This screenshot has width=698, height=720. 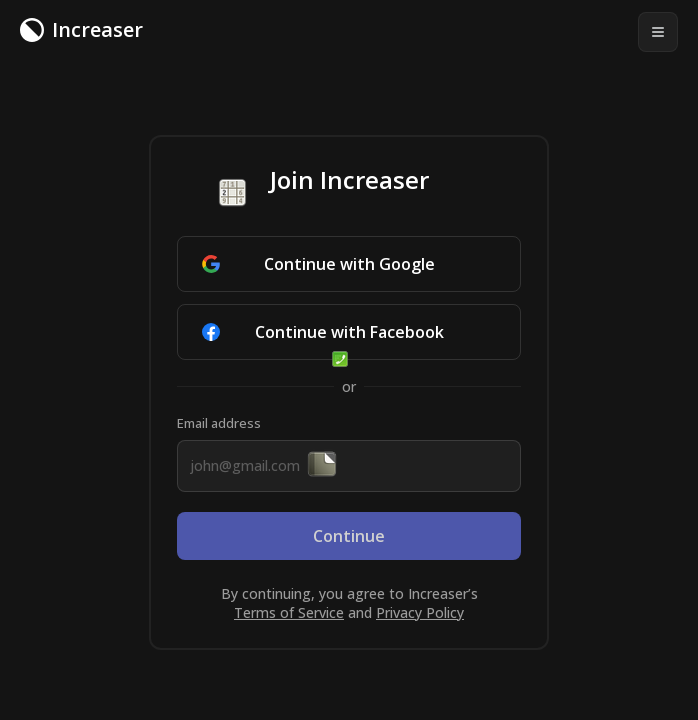 What do you see at coordinates (322, 463) in the screenshot?
I see `change desktop wallpaper settings` at bounding box center [322, 463].